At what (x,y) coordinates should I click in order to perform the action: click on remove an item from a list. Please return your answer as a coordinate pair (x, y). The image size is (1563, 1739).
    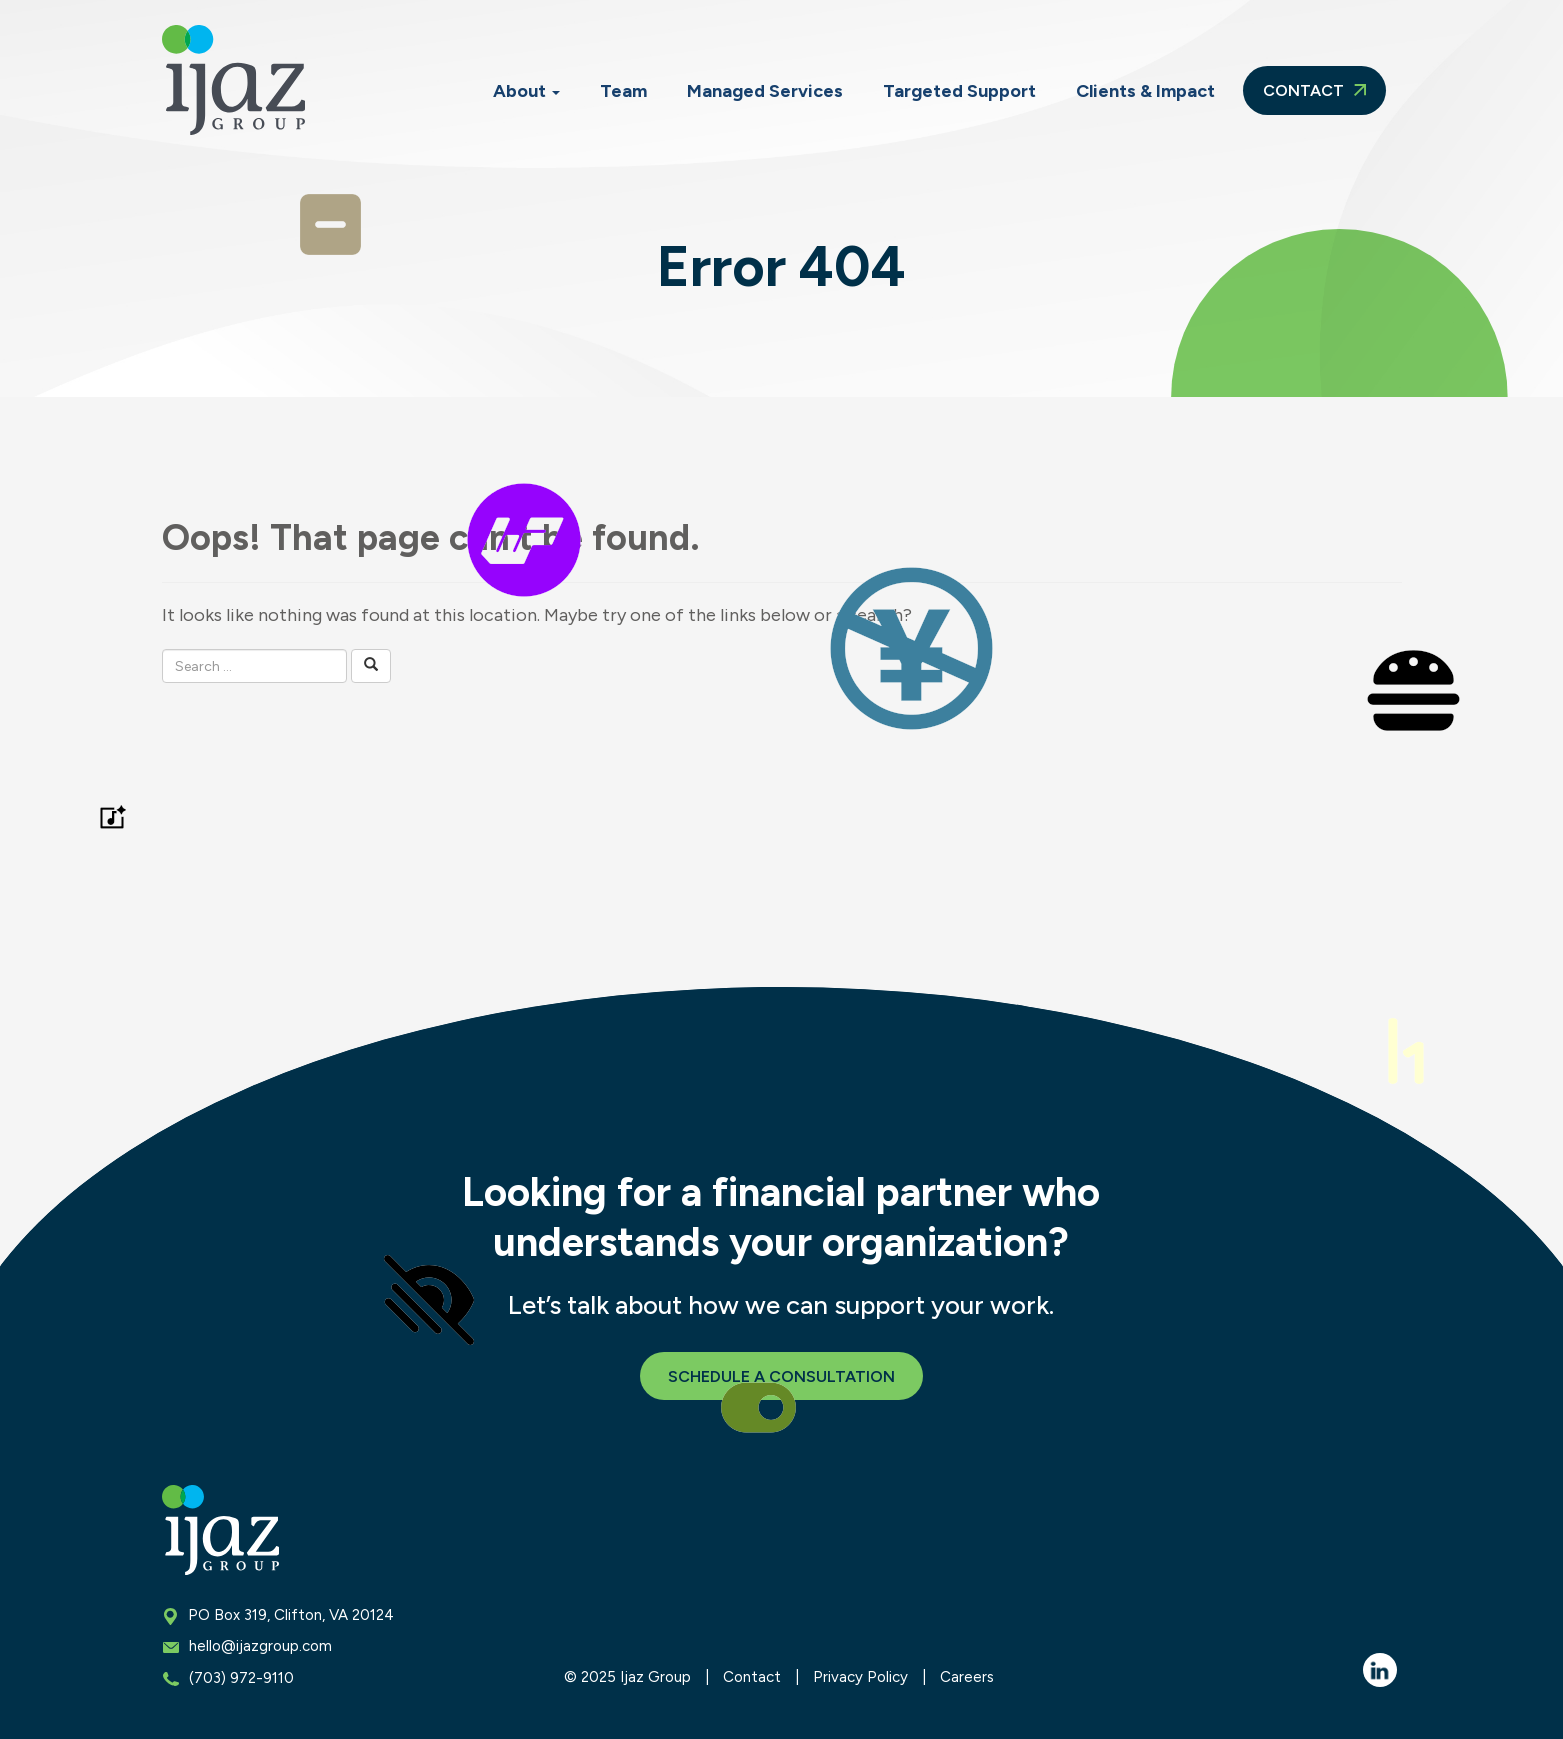
    Looking at the image, I should click on (330, 224).